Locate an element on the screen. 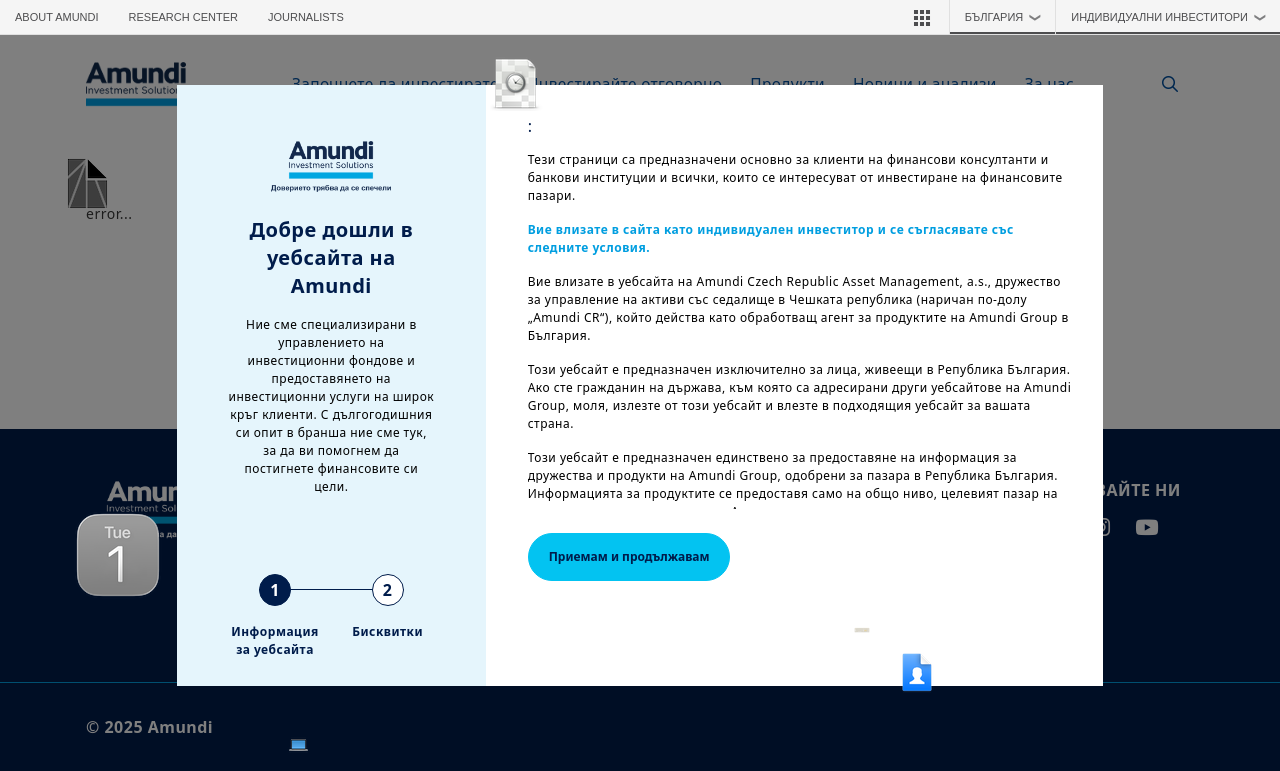  image is currently loading is located at coordinates (516, 83).